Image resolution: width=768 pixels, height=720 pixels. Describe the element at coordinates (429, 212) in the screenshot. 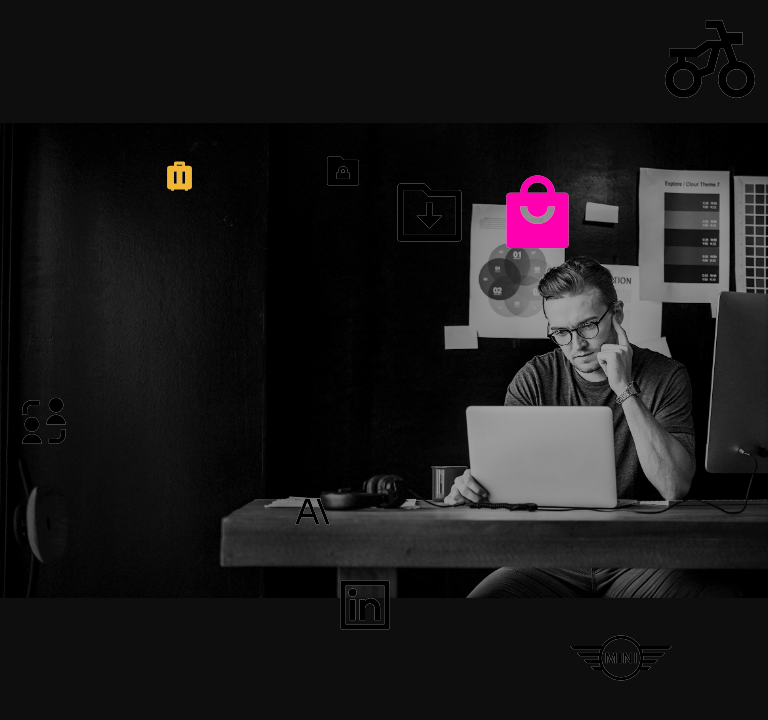

I see `download folder contents` at that location.